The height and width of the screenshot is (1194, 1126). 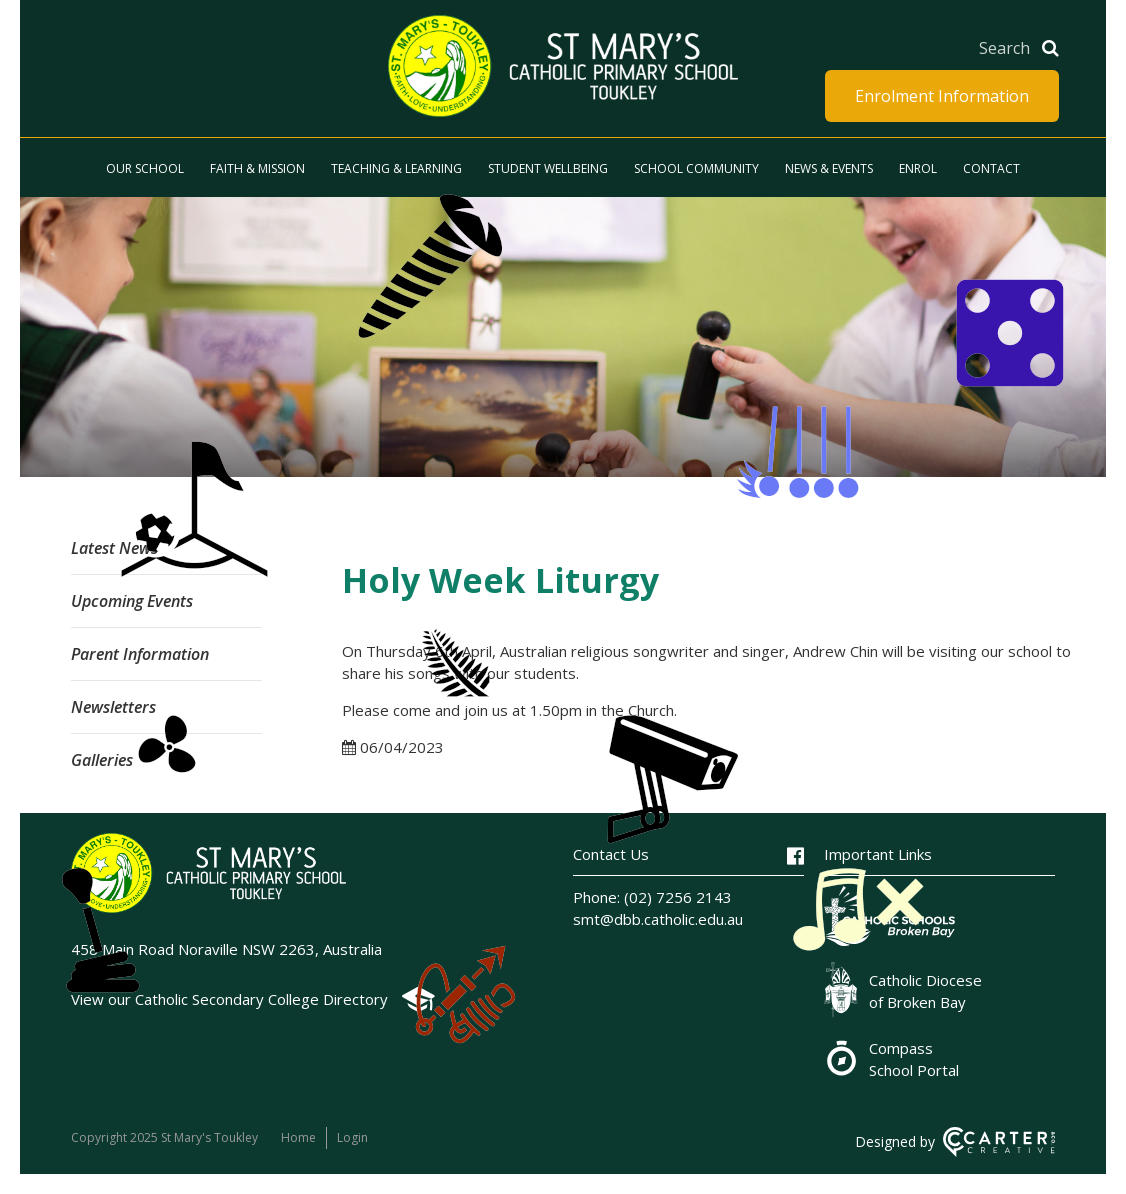 I want to click on access vehicle transmission settings, so click(x=99, y=929).